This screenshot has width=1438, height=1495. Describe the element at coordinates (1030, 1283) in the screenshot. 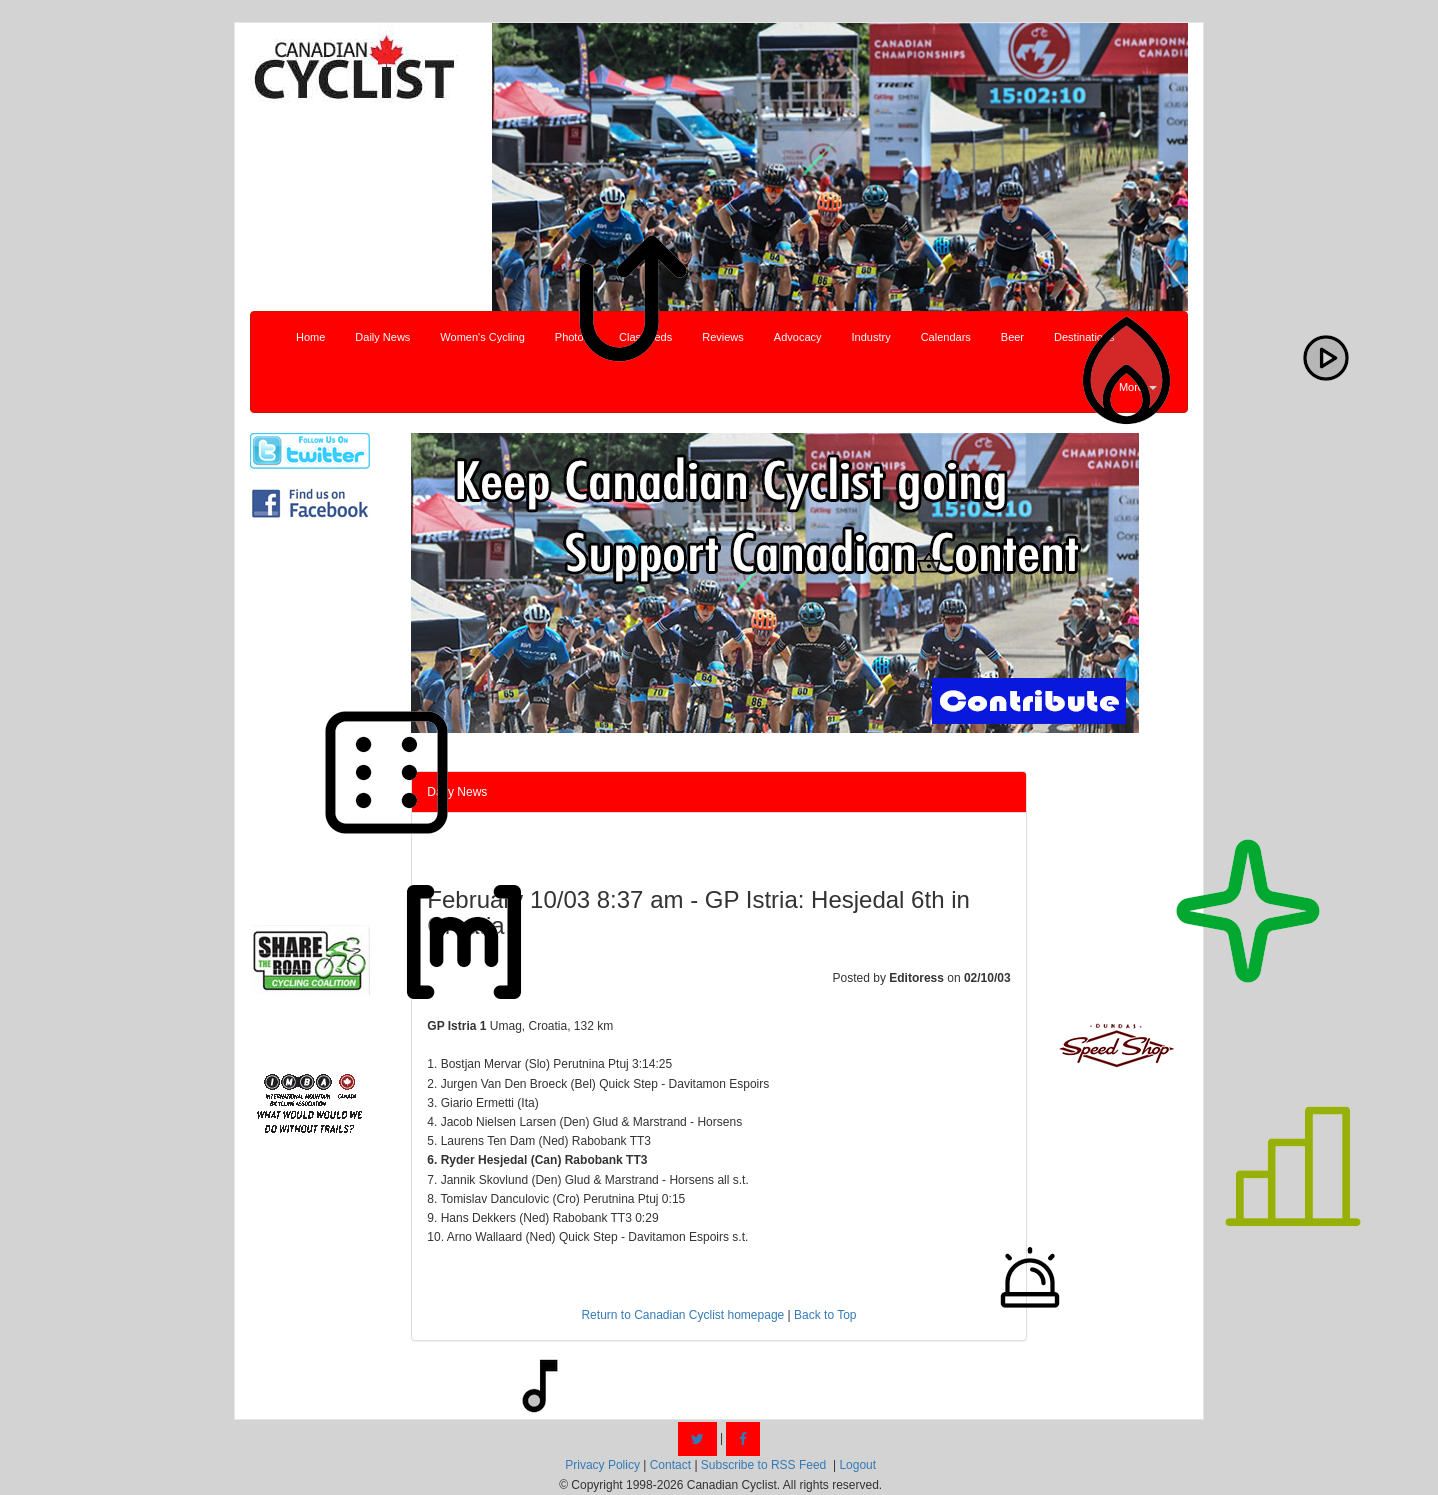

I see `indicates an active alert or warning` at that location.